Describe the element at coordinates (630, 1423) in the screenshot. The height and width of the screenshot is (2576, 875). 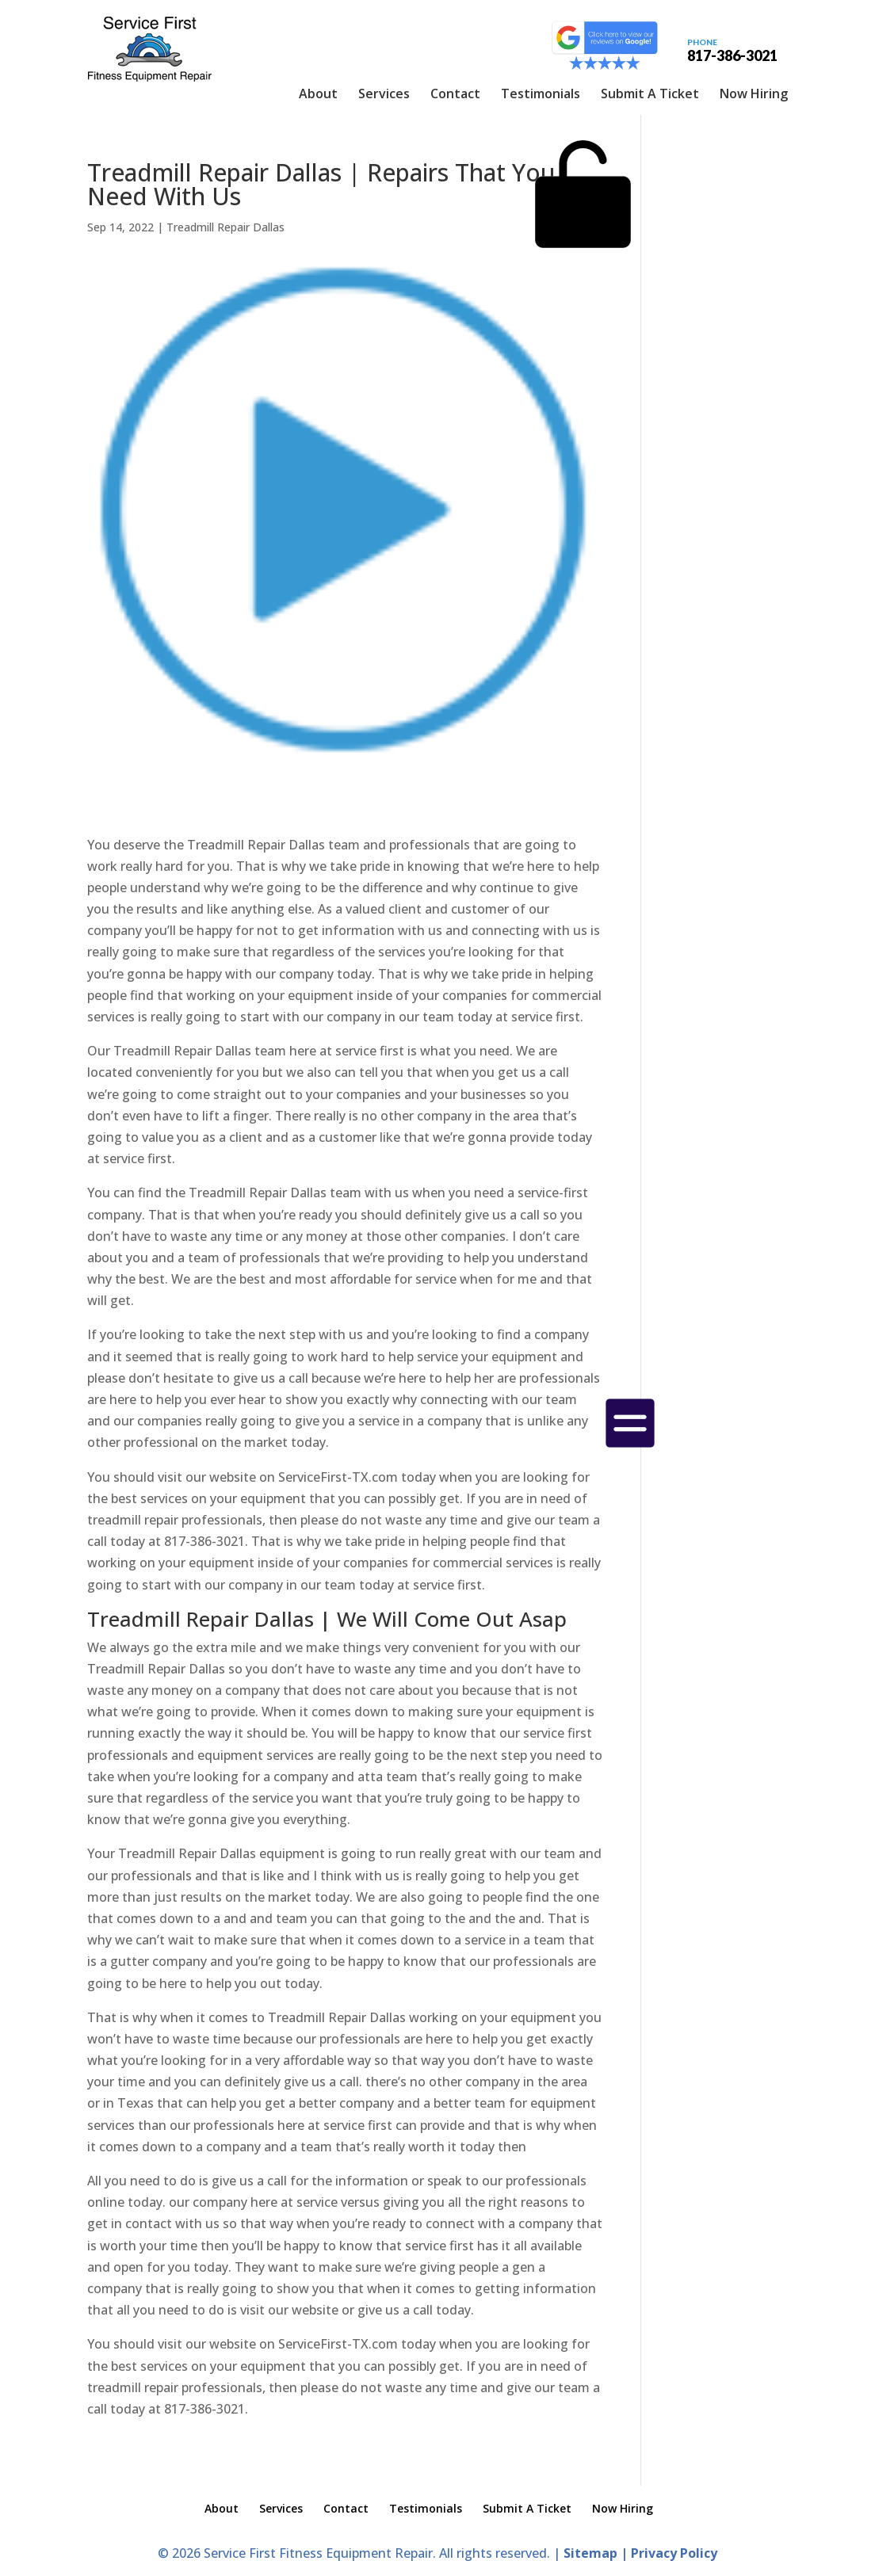
I see `indicates equality or comparison between values` at that location.